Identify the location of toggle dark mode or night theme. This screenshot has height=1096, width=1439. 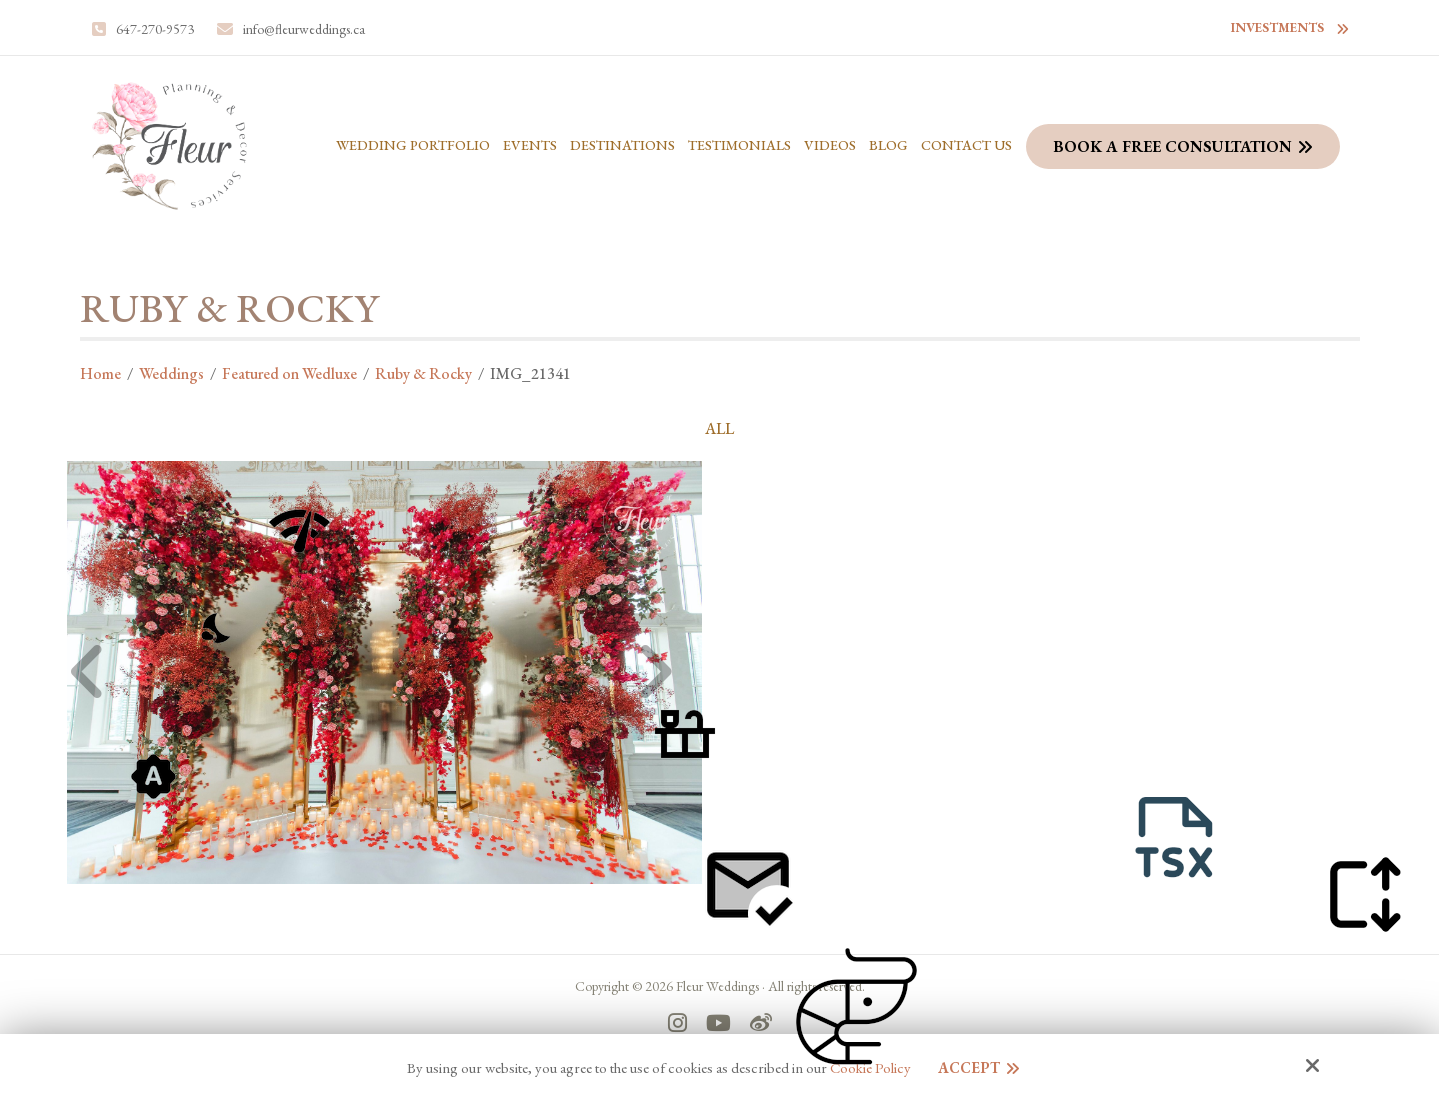
(218, 628).